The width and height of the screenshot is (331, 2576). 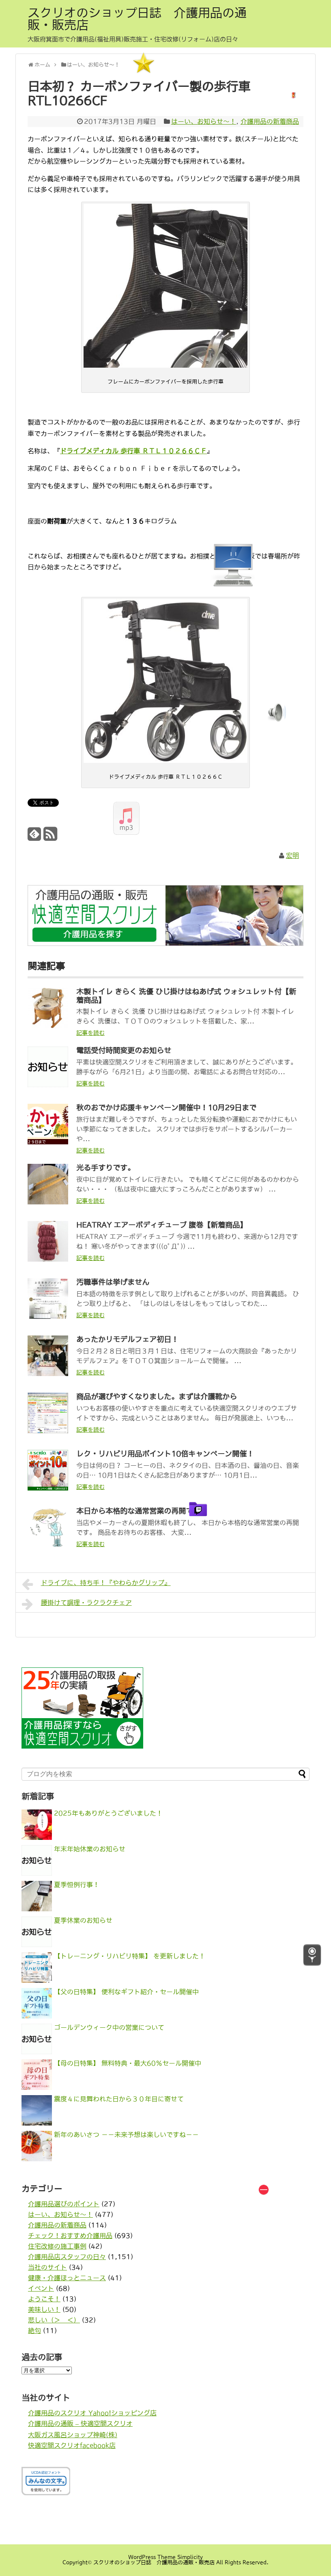 What do you see at coordinates (264, 2190) in the screenshot?
I see `indicates an error or failed action` at bounding box center [264, 2190].